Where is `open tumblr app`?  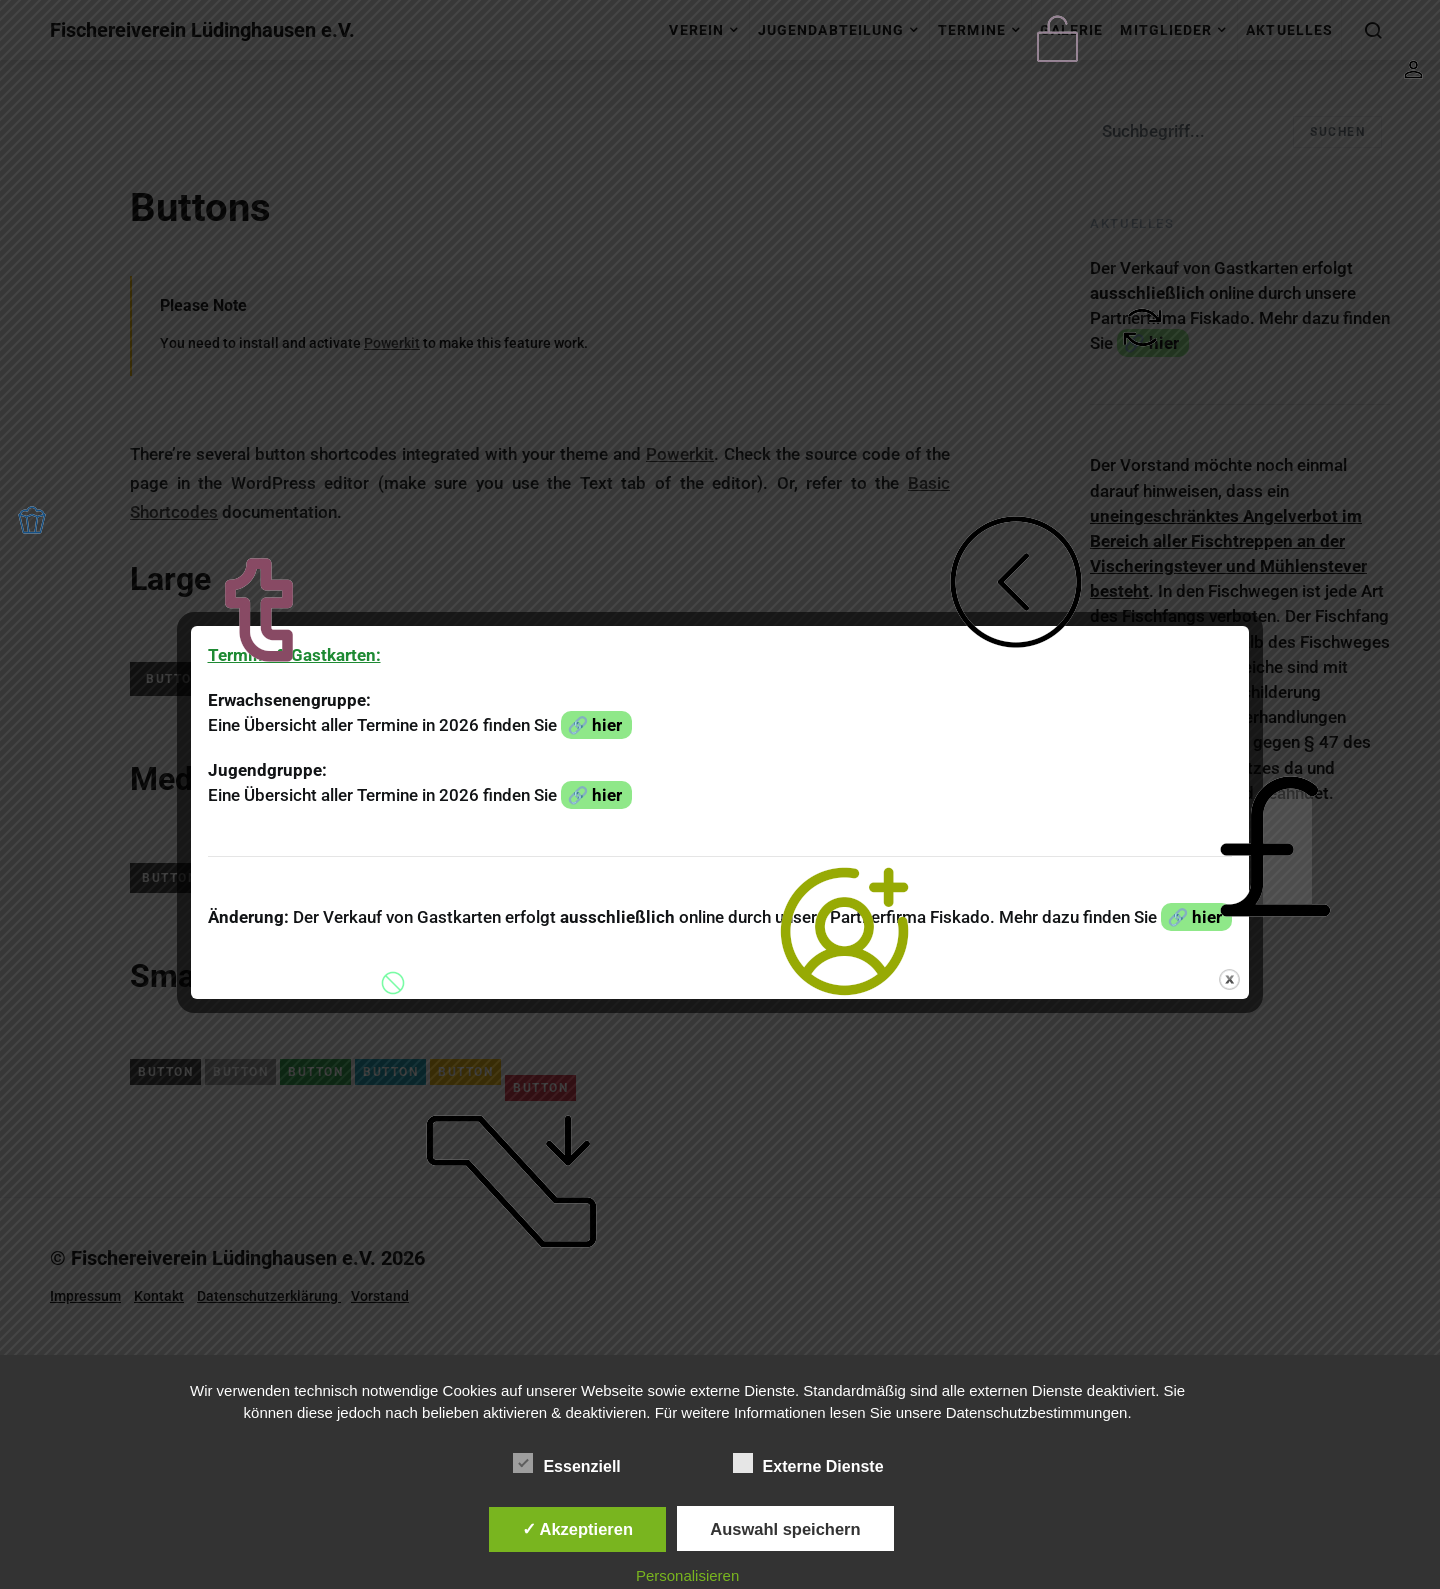
open tumblr app is located at coordinates (259, 610).